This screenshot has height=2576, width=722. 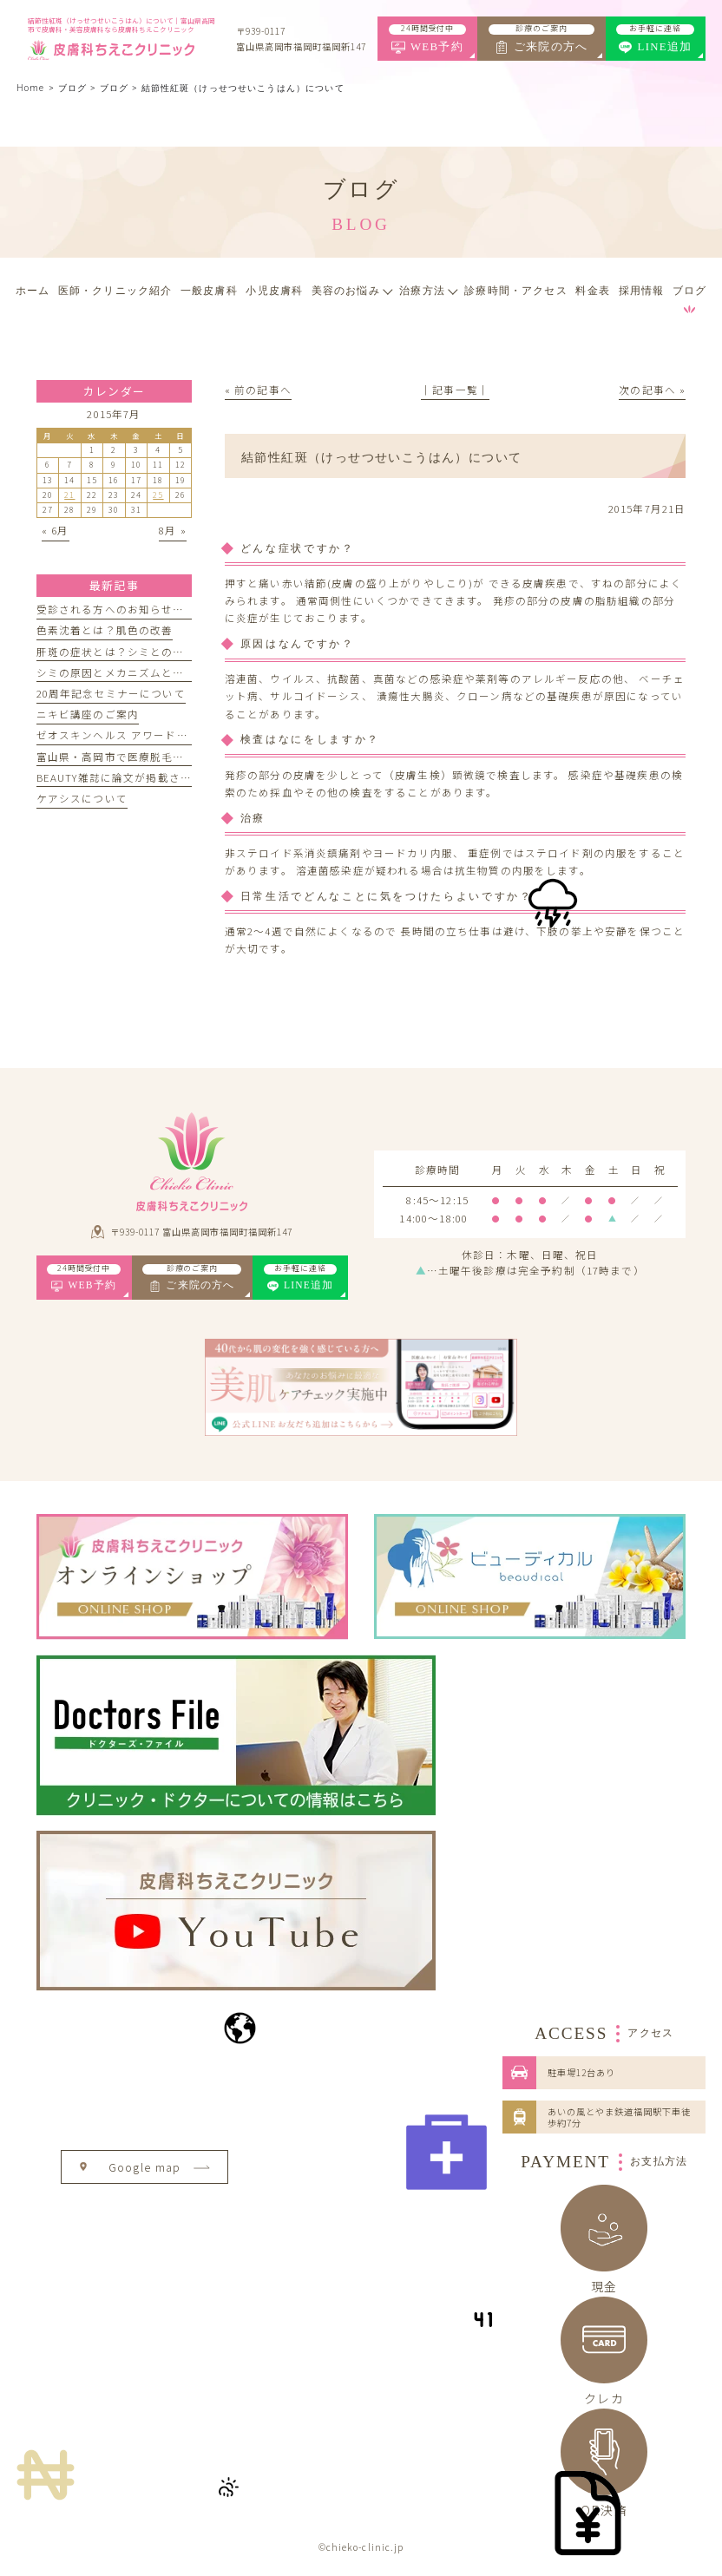 I want to click on access health or medical features, so click(x=446, y=2152).